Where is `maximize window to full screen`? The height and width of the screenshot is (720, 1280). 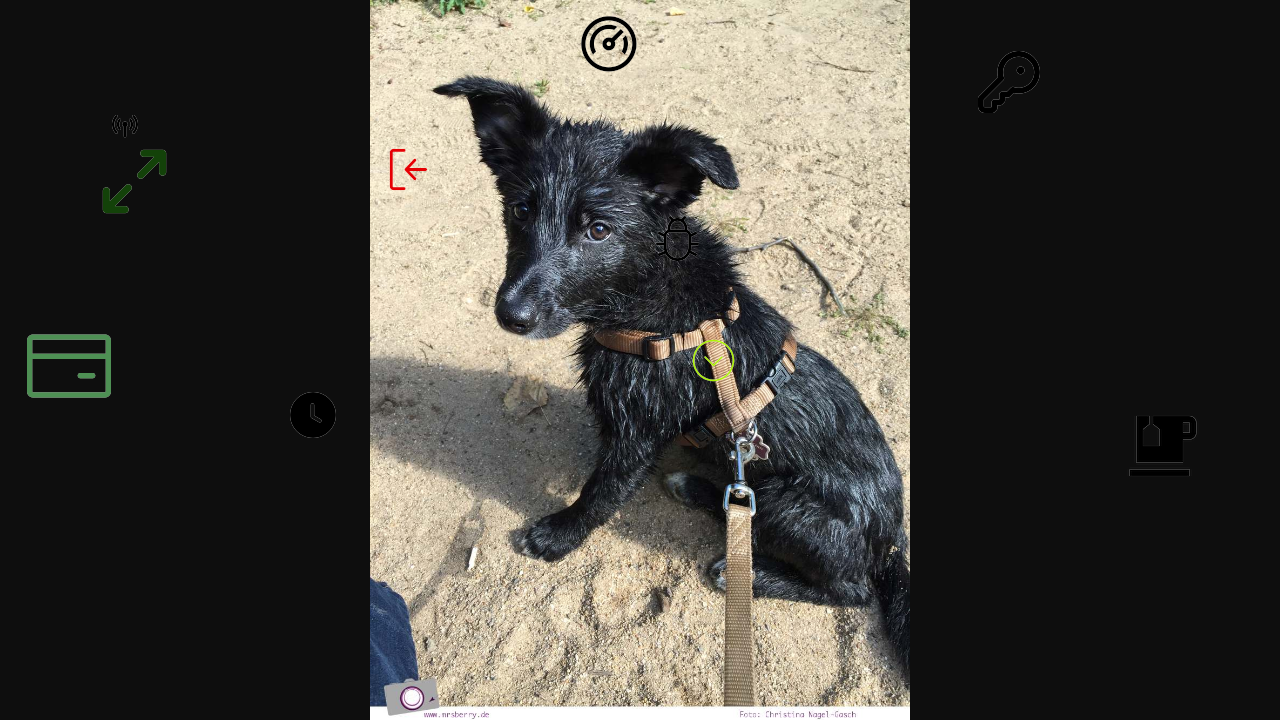 maximize window to full screen is located at coordinates (134, 181).